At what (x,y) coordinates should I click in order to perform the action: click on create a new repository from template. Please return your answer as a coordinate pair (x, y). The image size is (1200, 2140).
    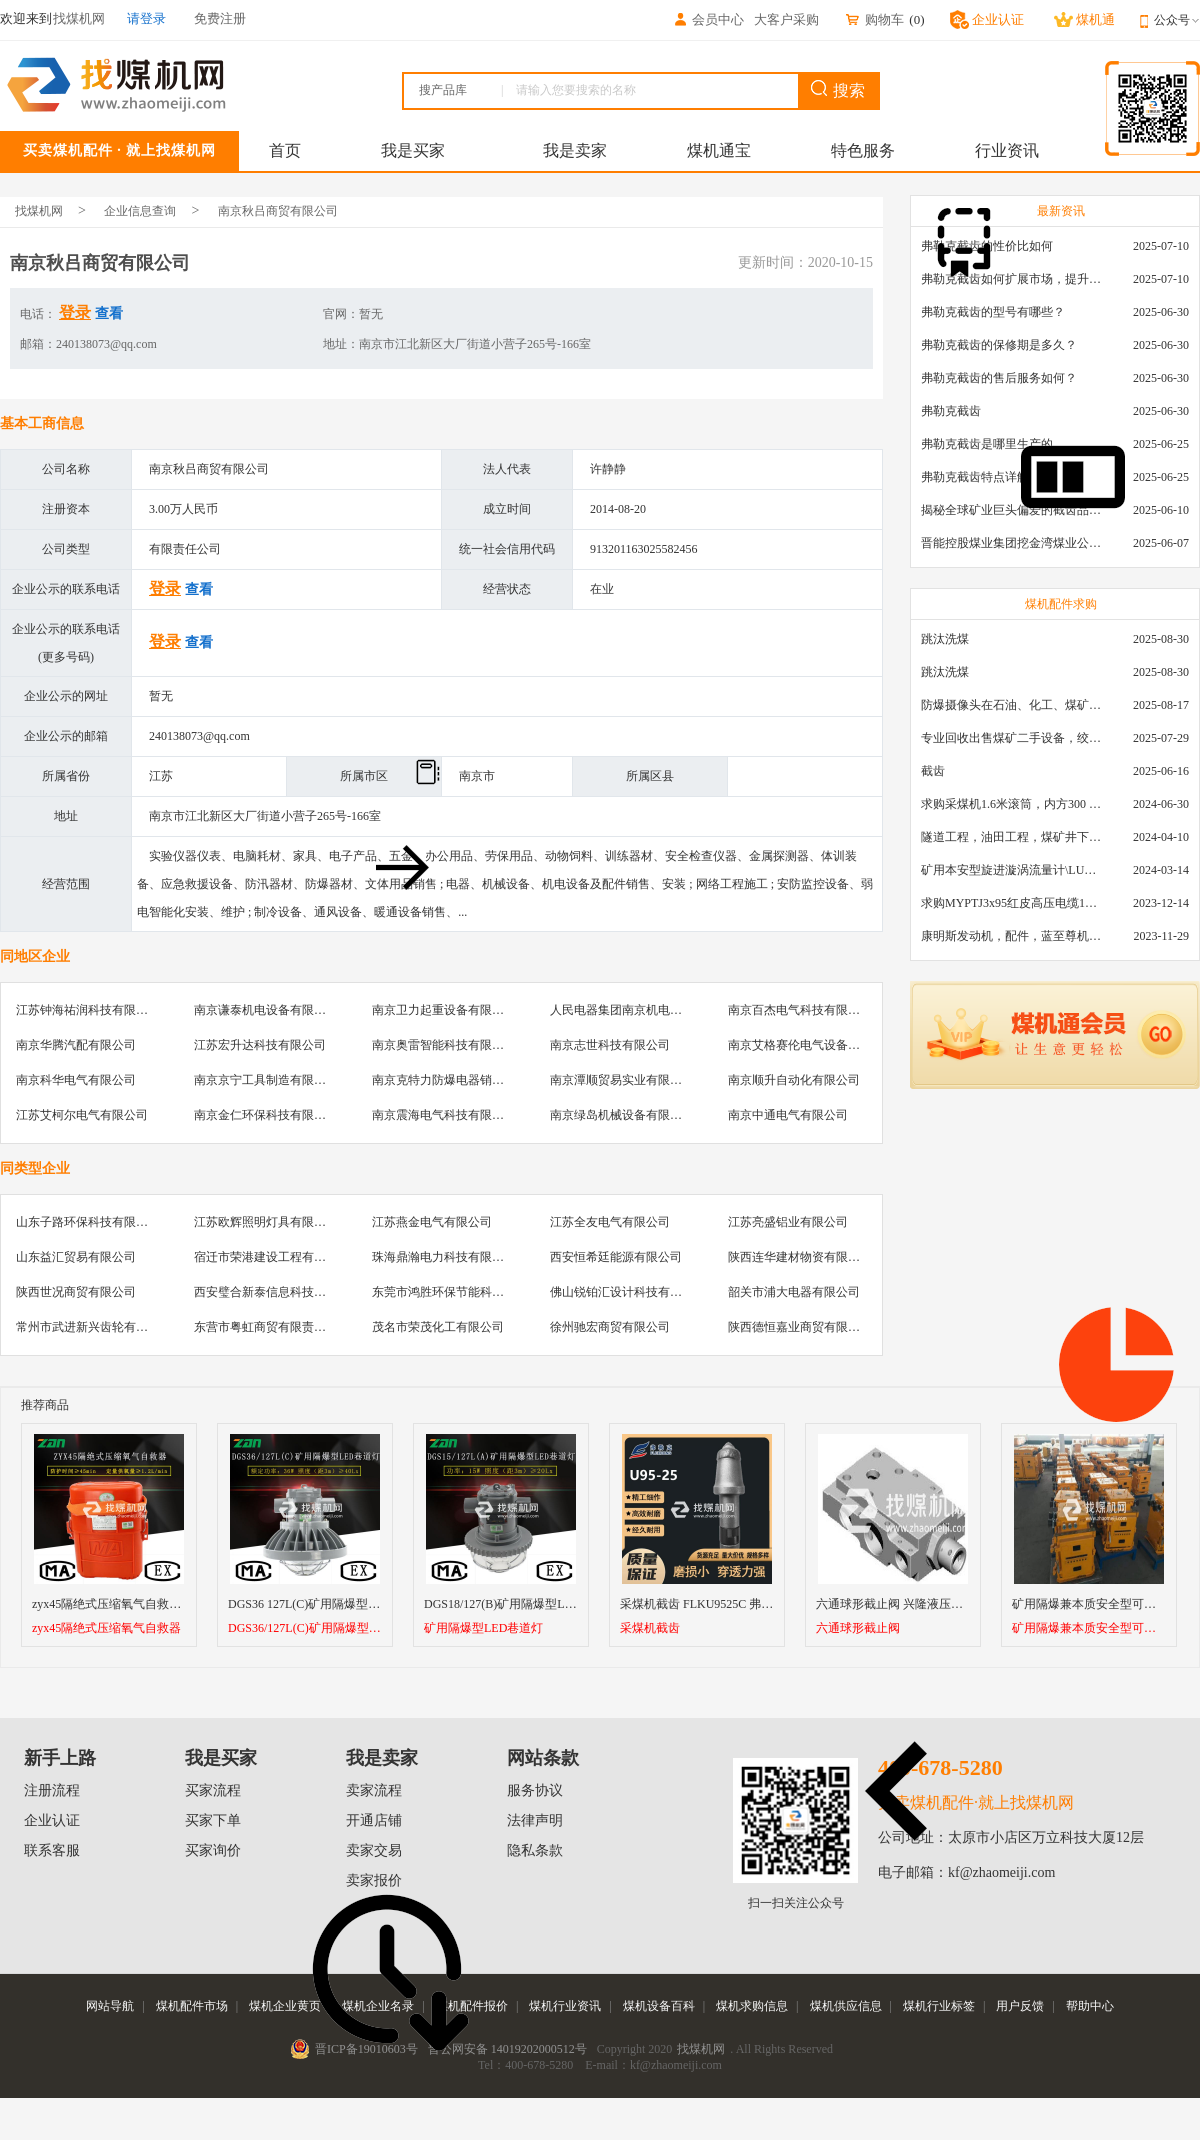
    Looking at the image, I should click on (964, 243).